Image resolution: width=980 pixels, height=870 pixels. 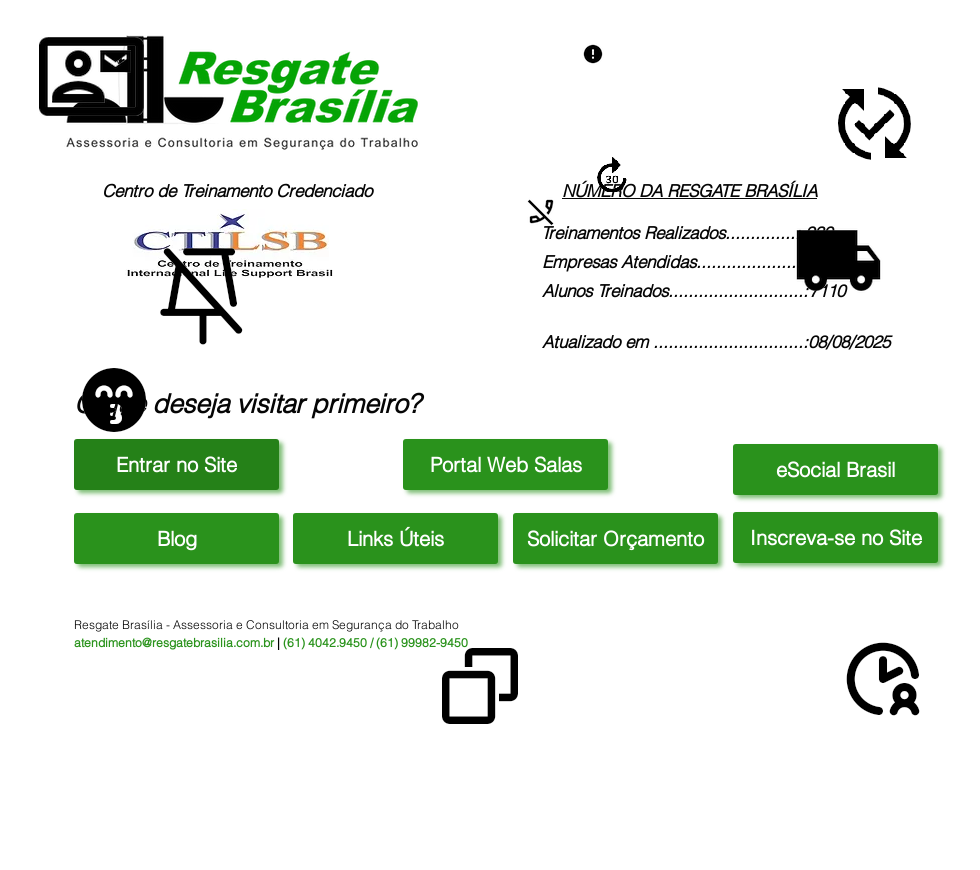 What do you see at coordinates (612, 176) in the screenshot?
I see `skip forward 30 seconds` at bounding box center [612, 176].